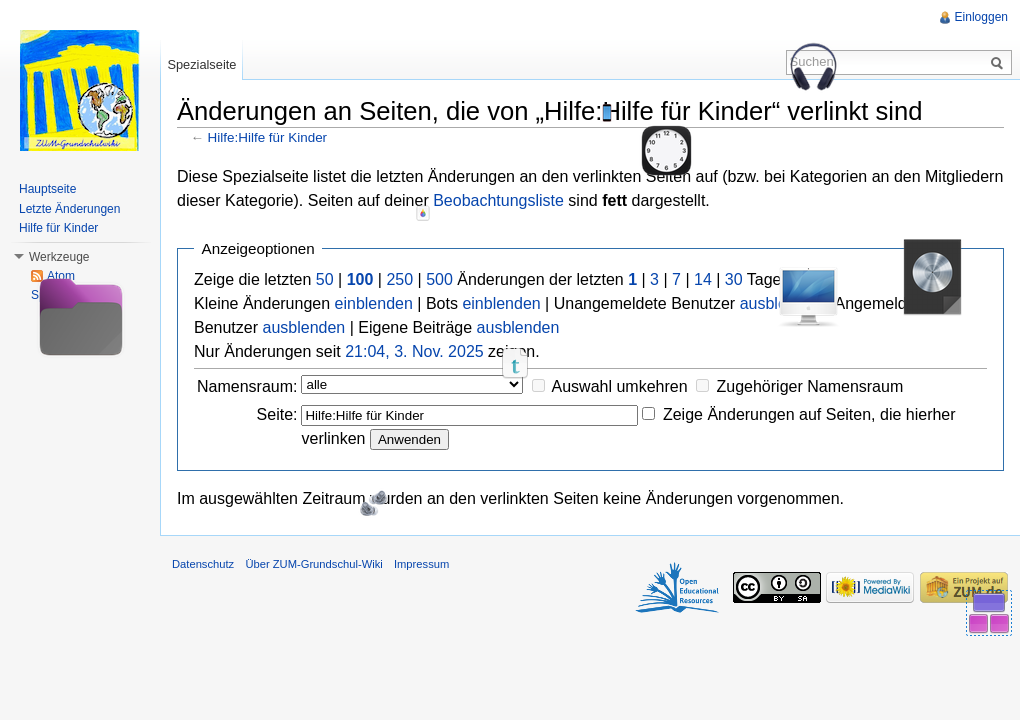 This screenshot has width=1020, height=720. What do you see at coordinates (81, 317) in the screenshot?
I see `an open folder in the file system` at bounding box center [81, 317].